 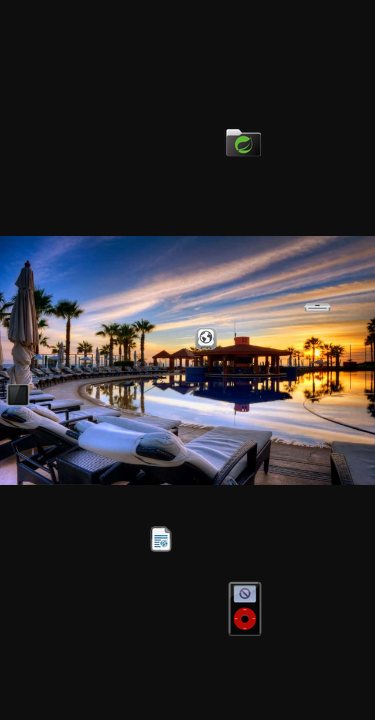 What do you see at coordinates (244, 608) in the screenshot?
I see `iPod device with sync disabled or unavailable` at bounding box center [244, 608].